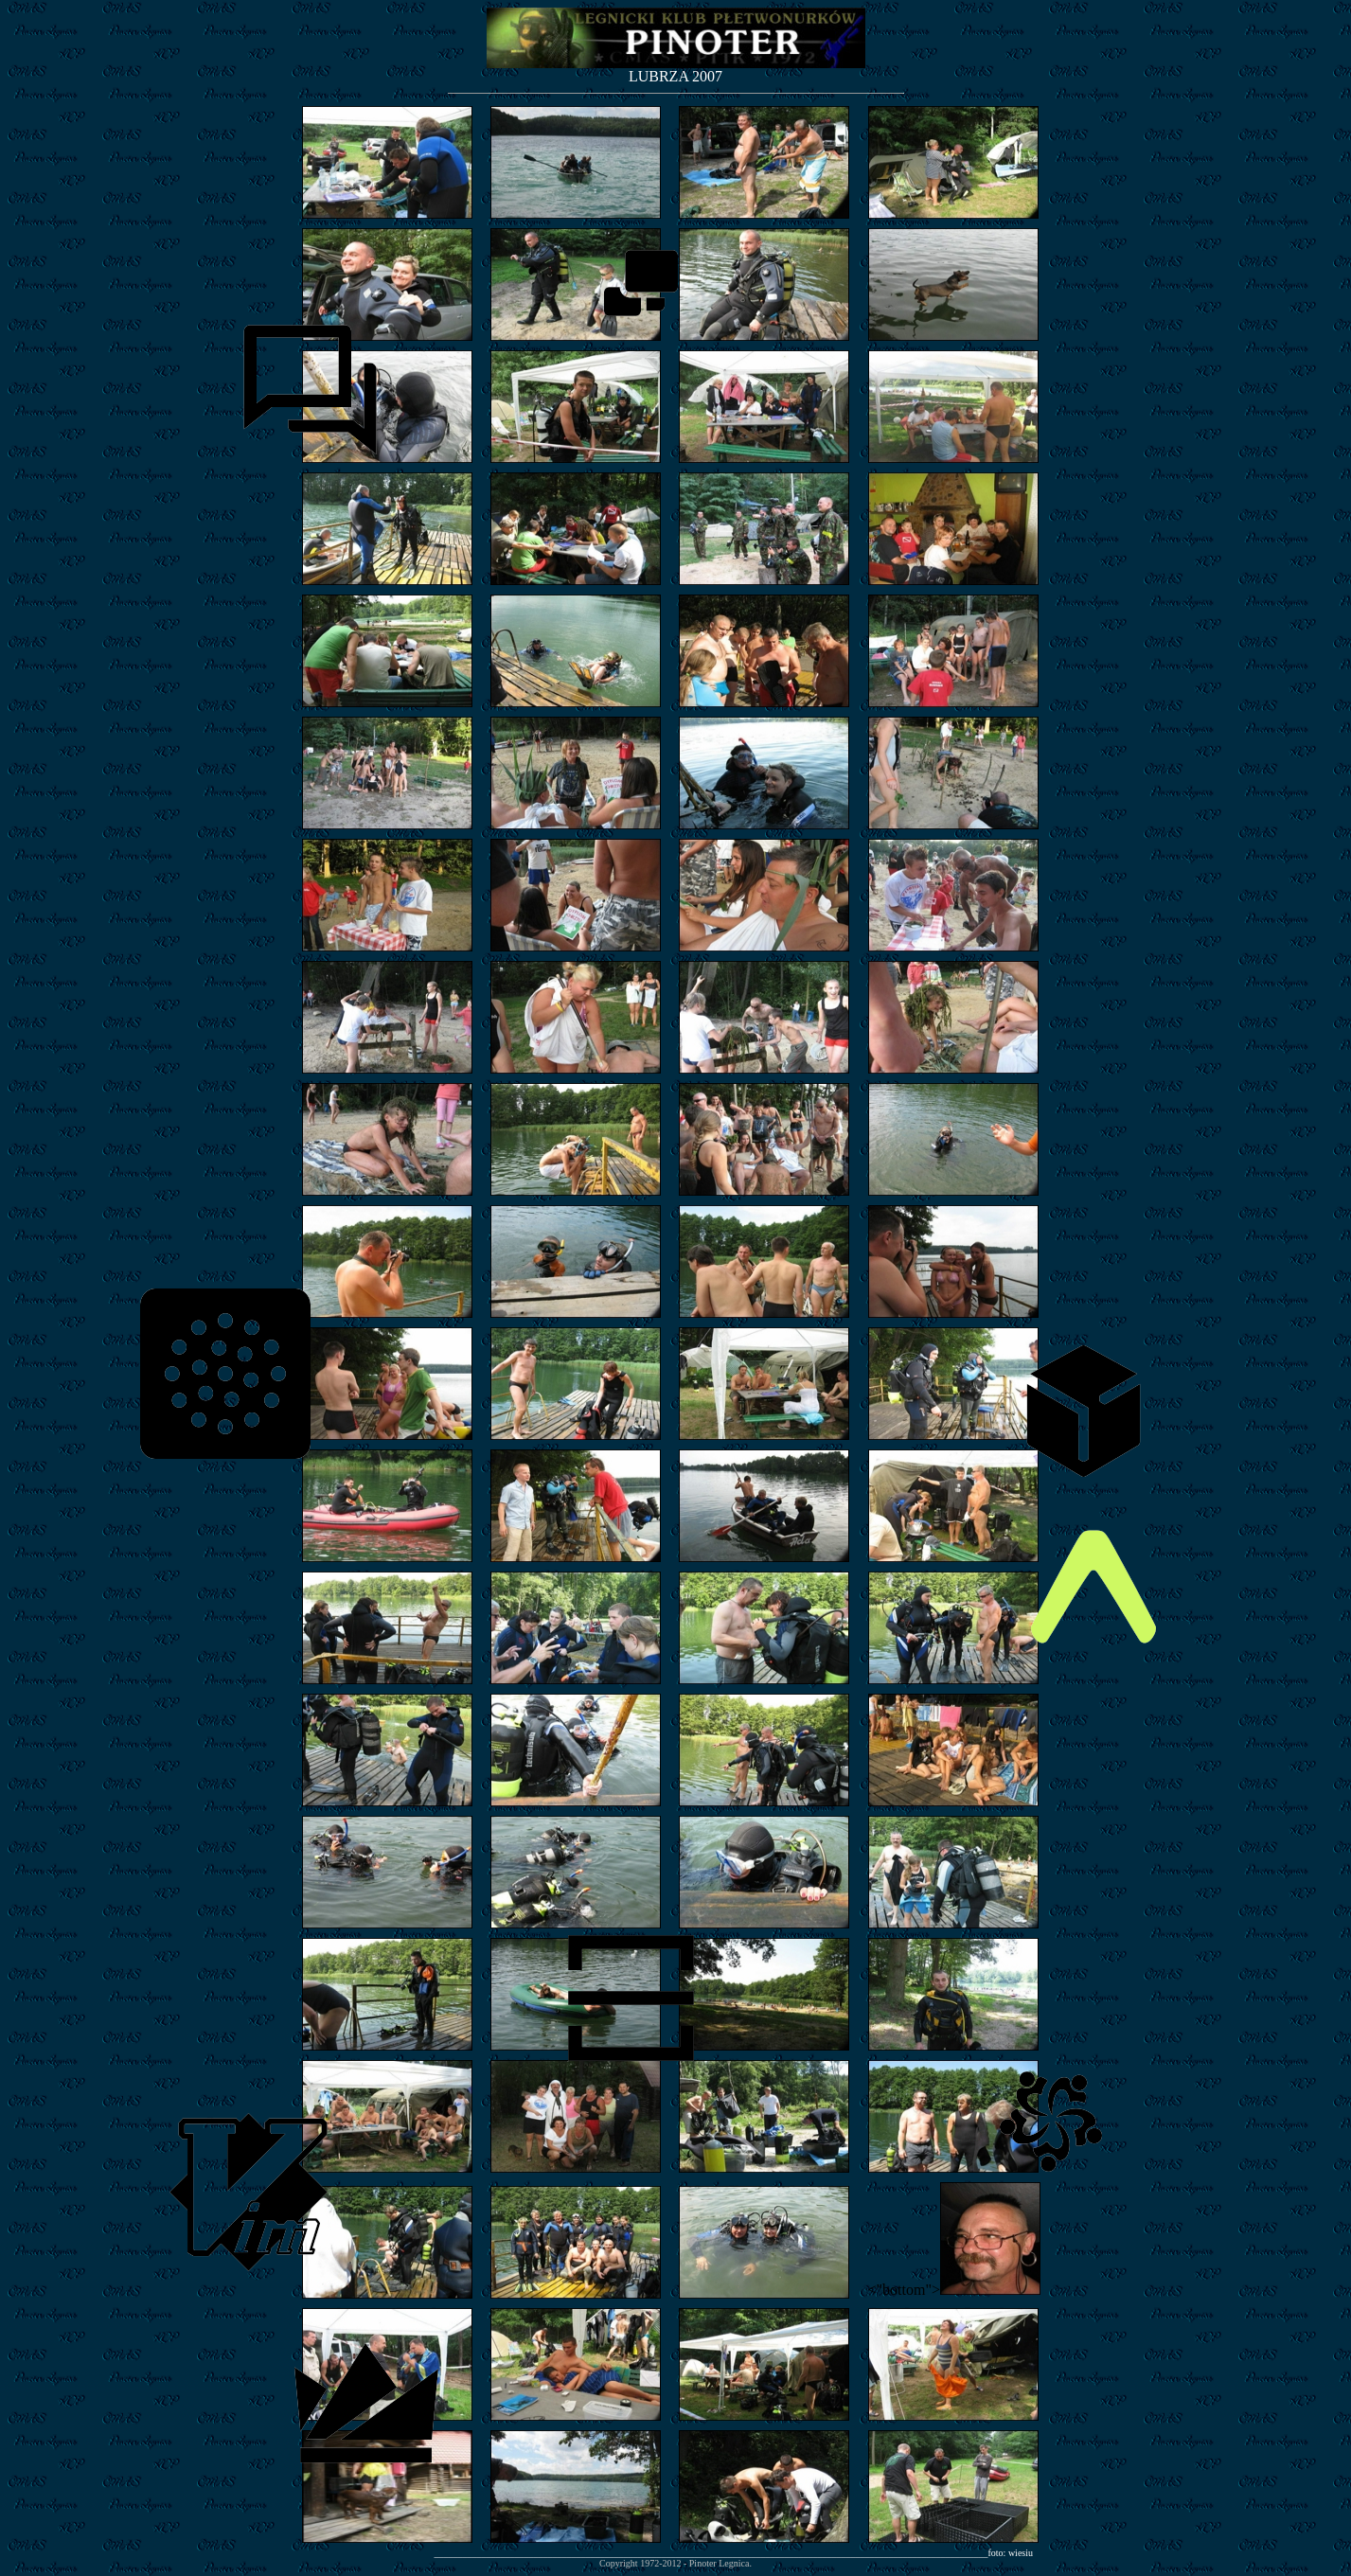 This screenshot has width=1351, height=2576. Describe the element at coordinates (313, 388) in the screenshot. I see `open chat or messaging feature` at that location.